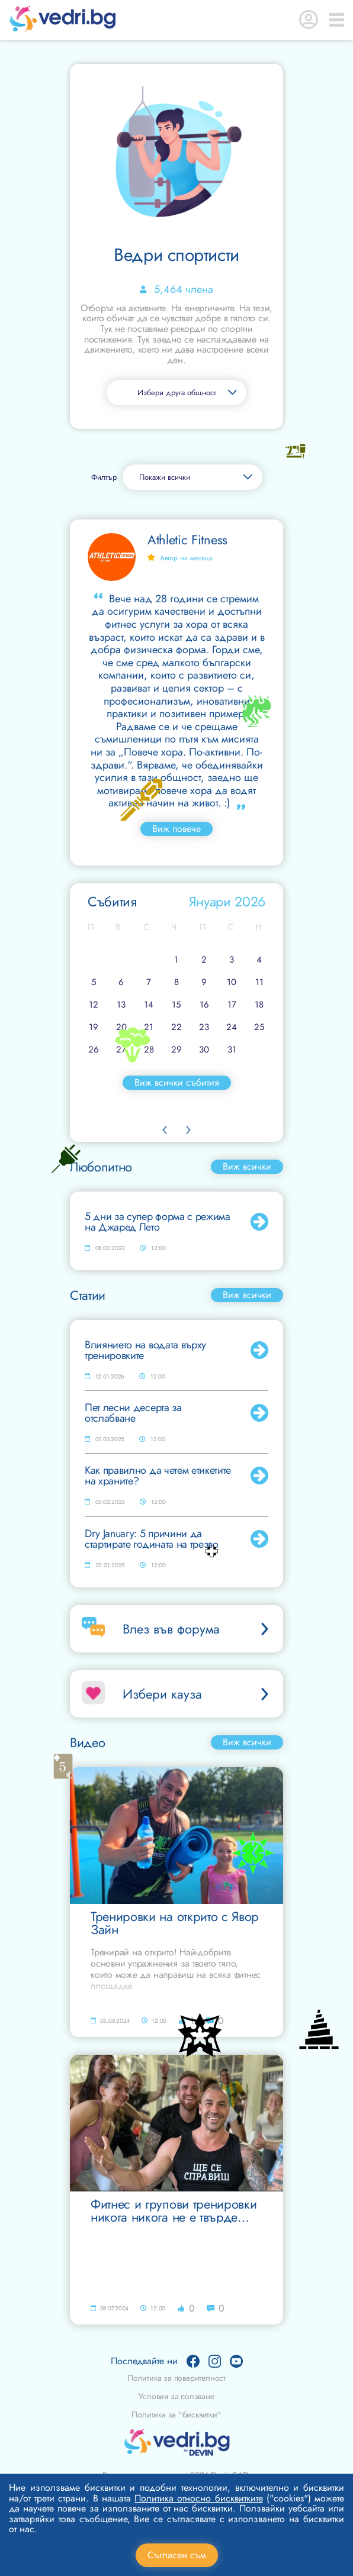 Image resolution: width=353 pixels, height=2576 pixels. Describe the element at coordinates (66, 1158) in the screenshot. I see `connect to a power source` at that location.